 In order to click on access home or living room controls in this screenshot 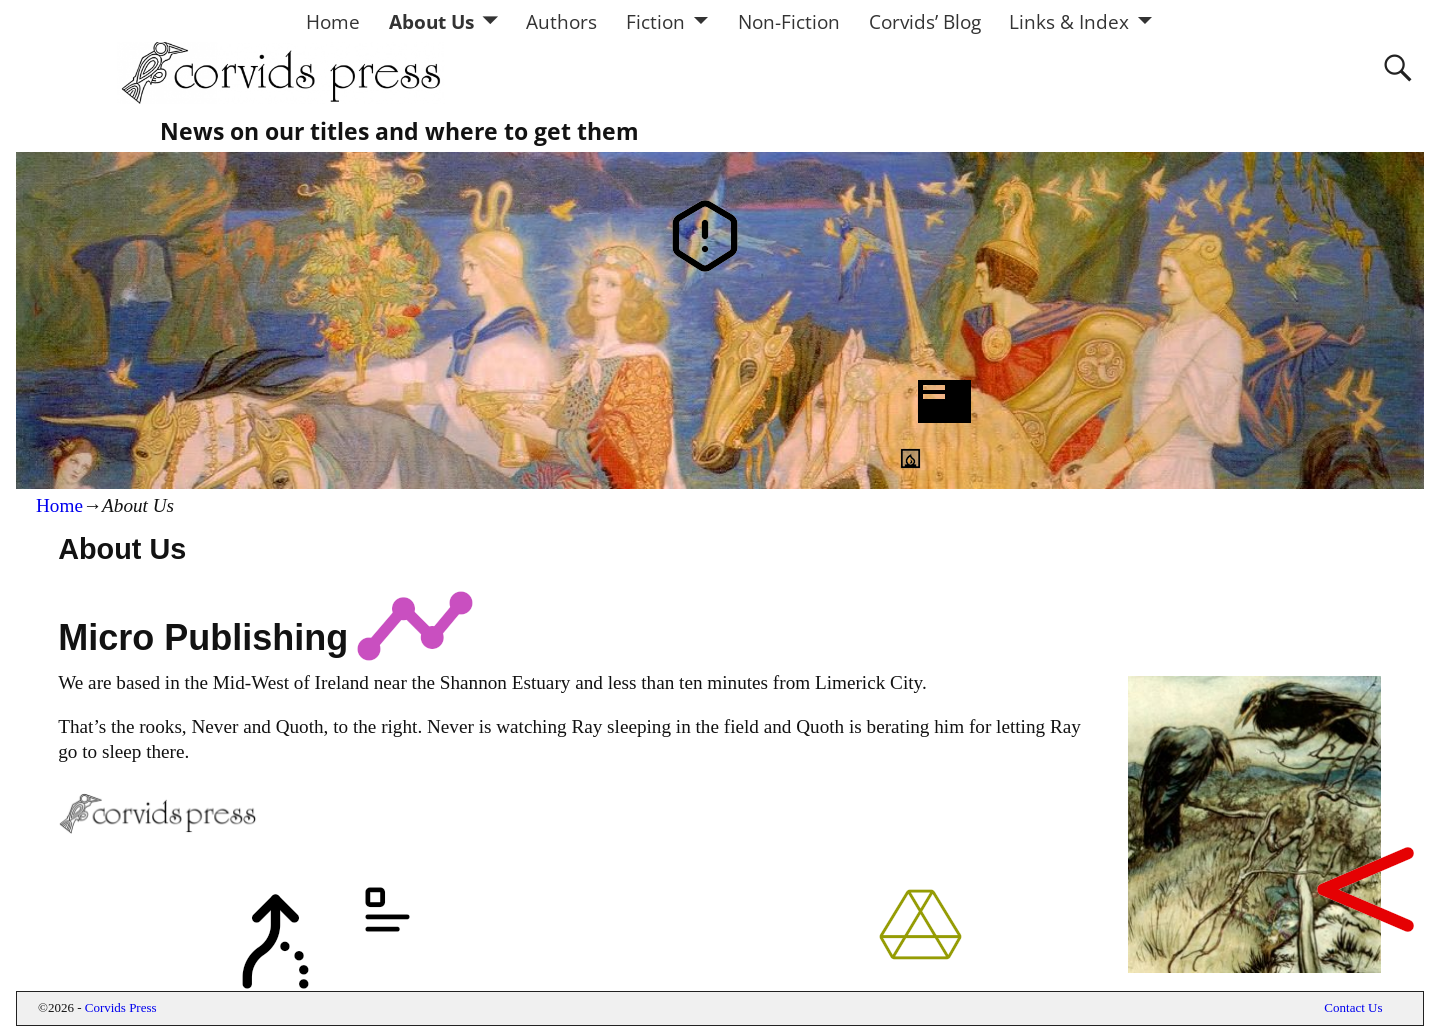, I will do `click(910, 458)`.